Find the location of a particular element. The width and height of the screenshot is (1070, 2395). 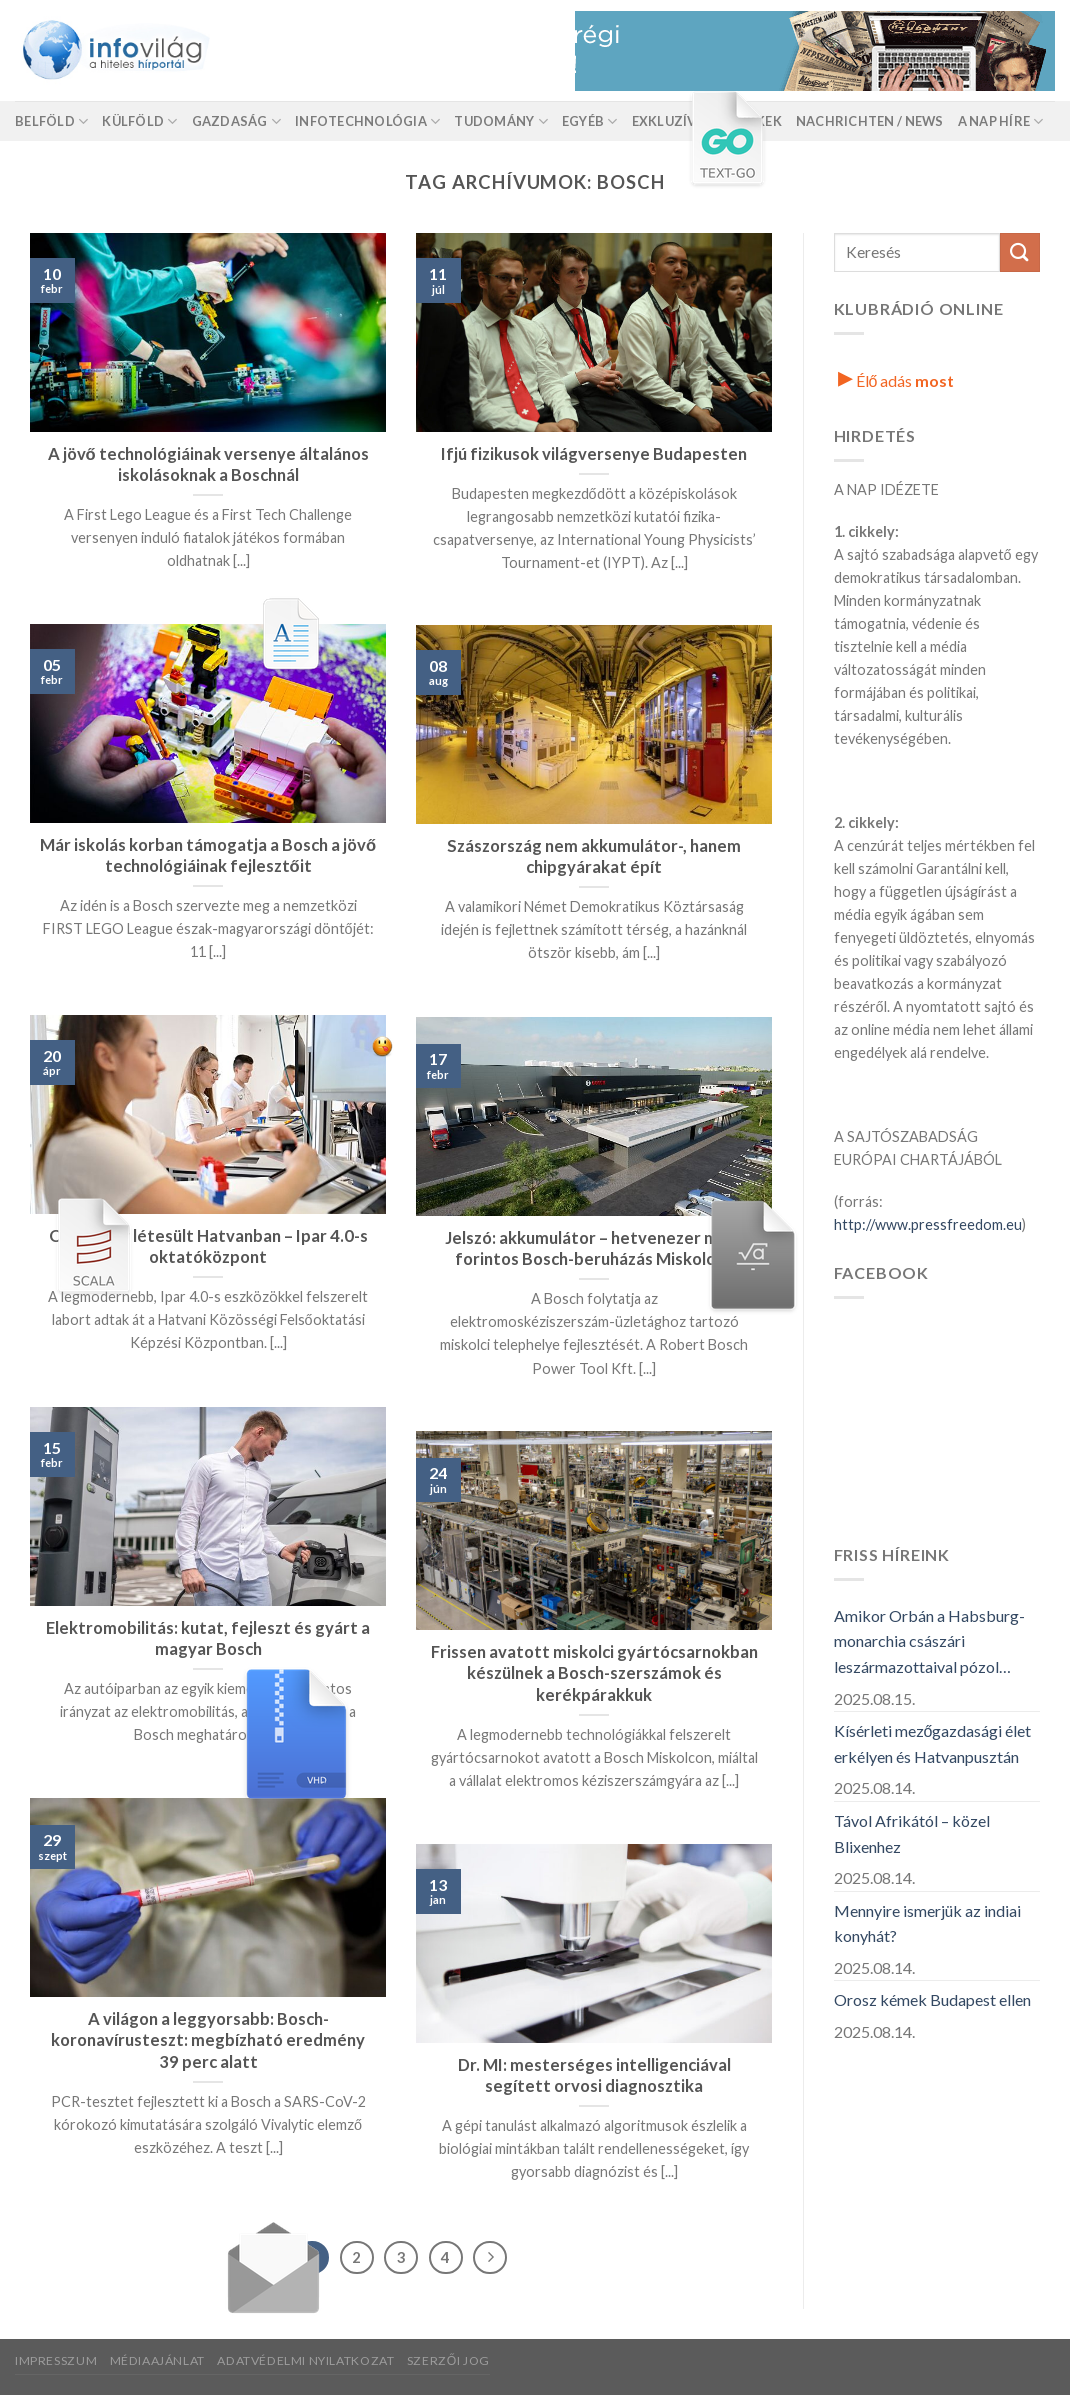

open a text document file is located at coordinates (291, 634).